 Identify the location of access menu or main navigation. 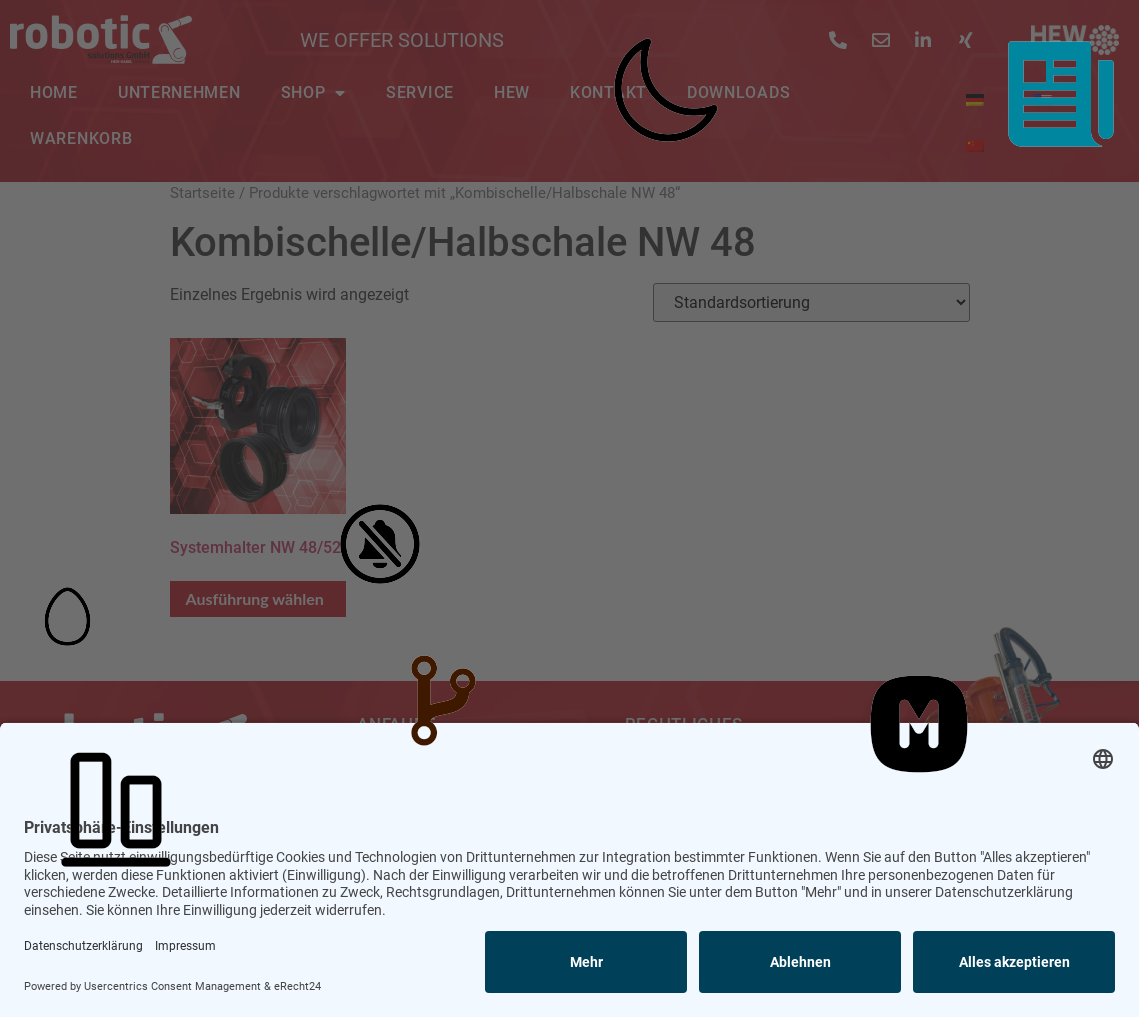
(919, 724).